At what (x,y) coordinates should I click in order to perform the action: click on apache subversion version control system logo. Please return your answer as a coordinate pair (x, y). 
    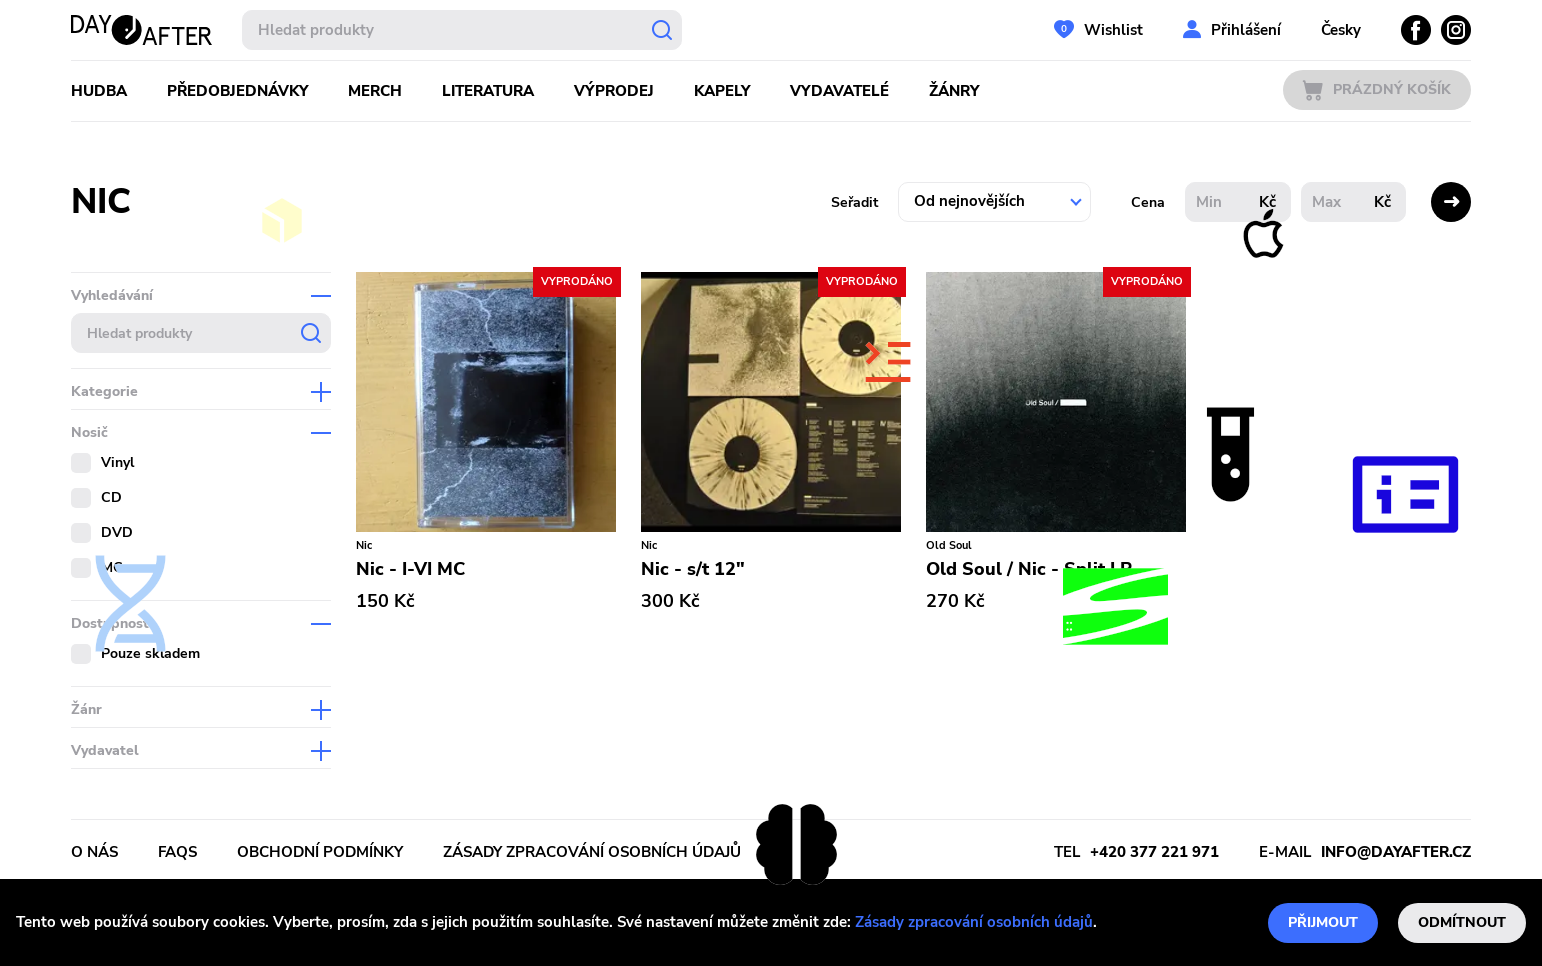
    Looking at the image, I should click on (1115, 606).